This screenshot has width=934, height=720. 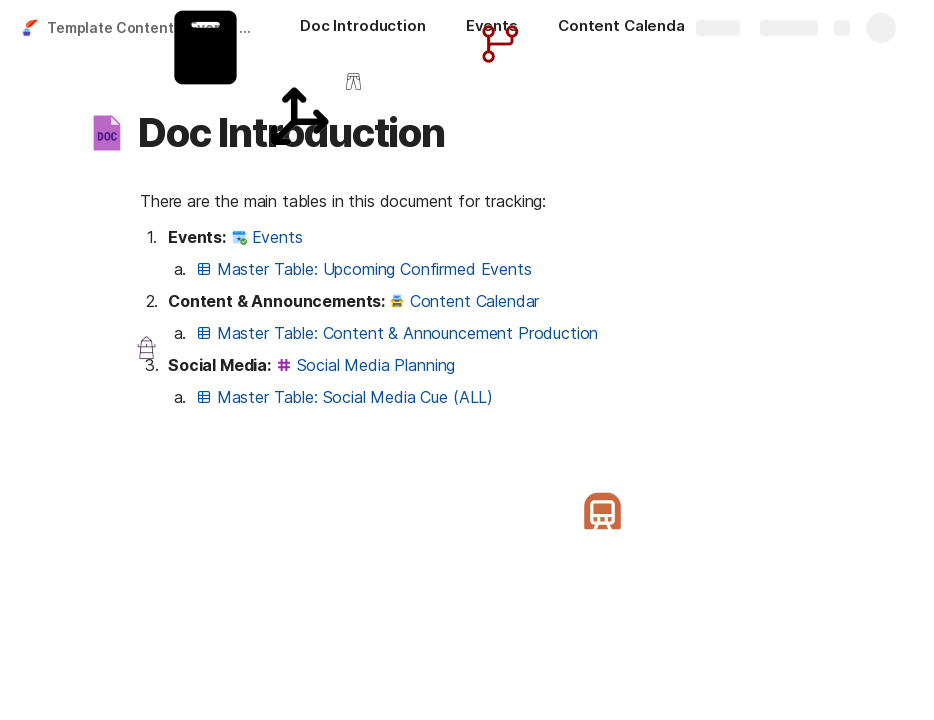 I want to click on access navigation or guidance features, so click(x=146, y=348).